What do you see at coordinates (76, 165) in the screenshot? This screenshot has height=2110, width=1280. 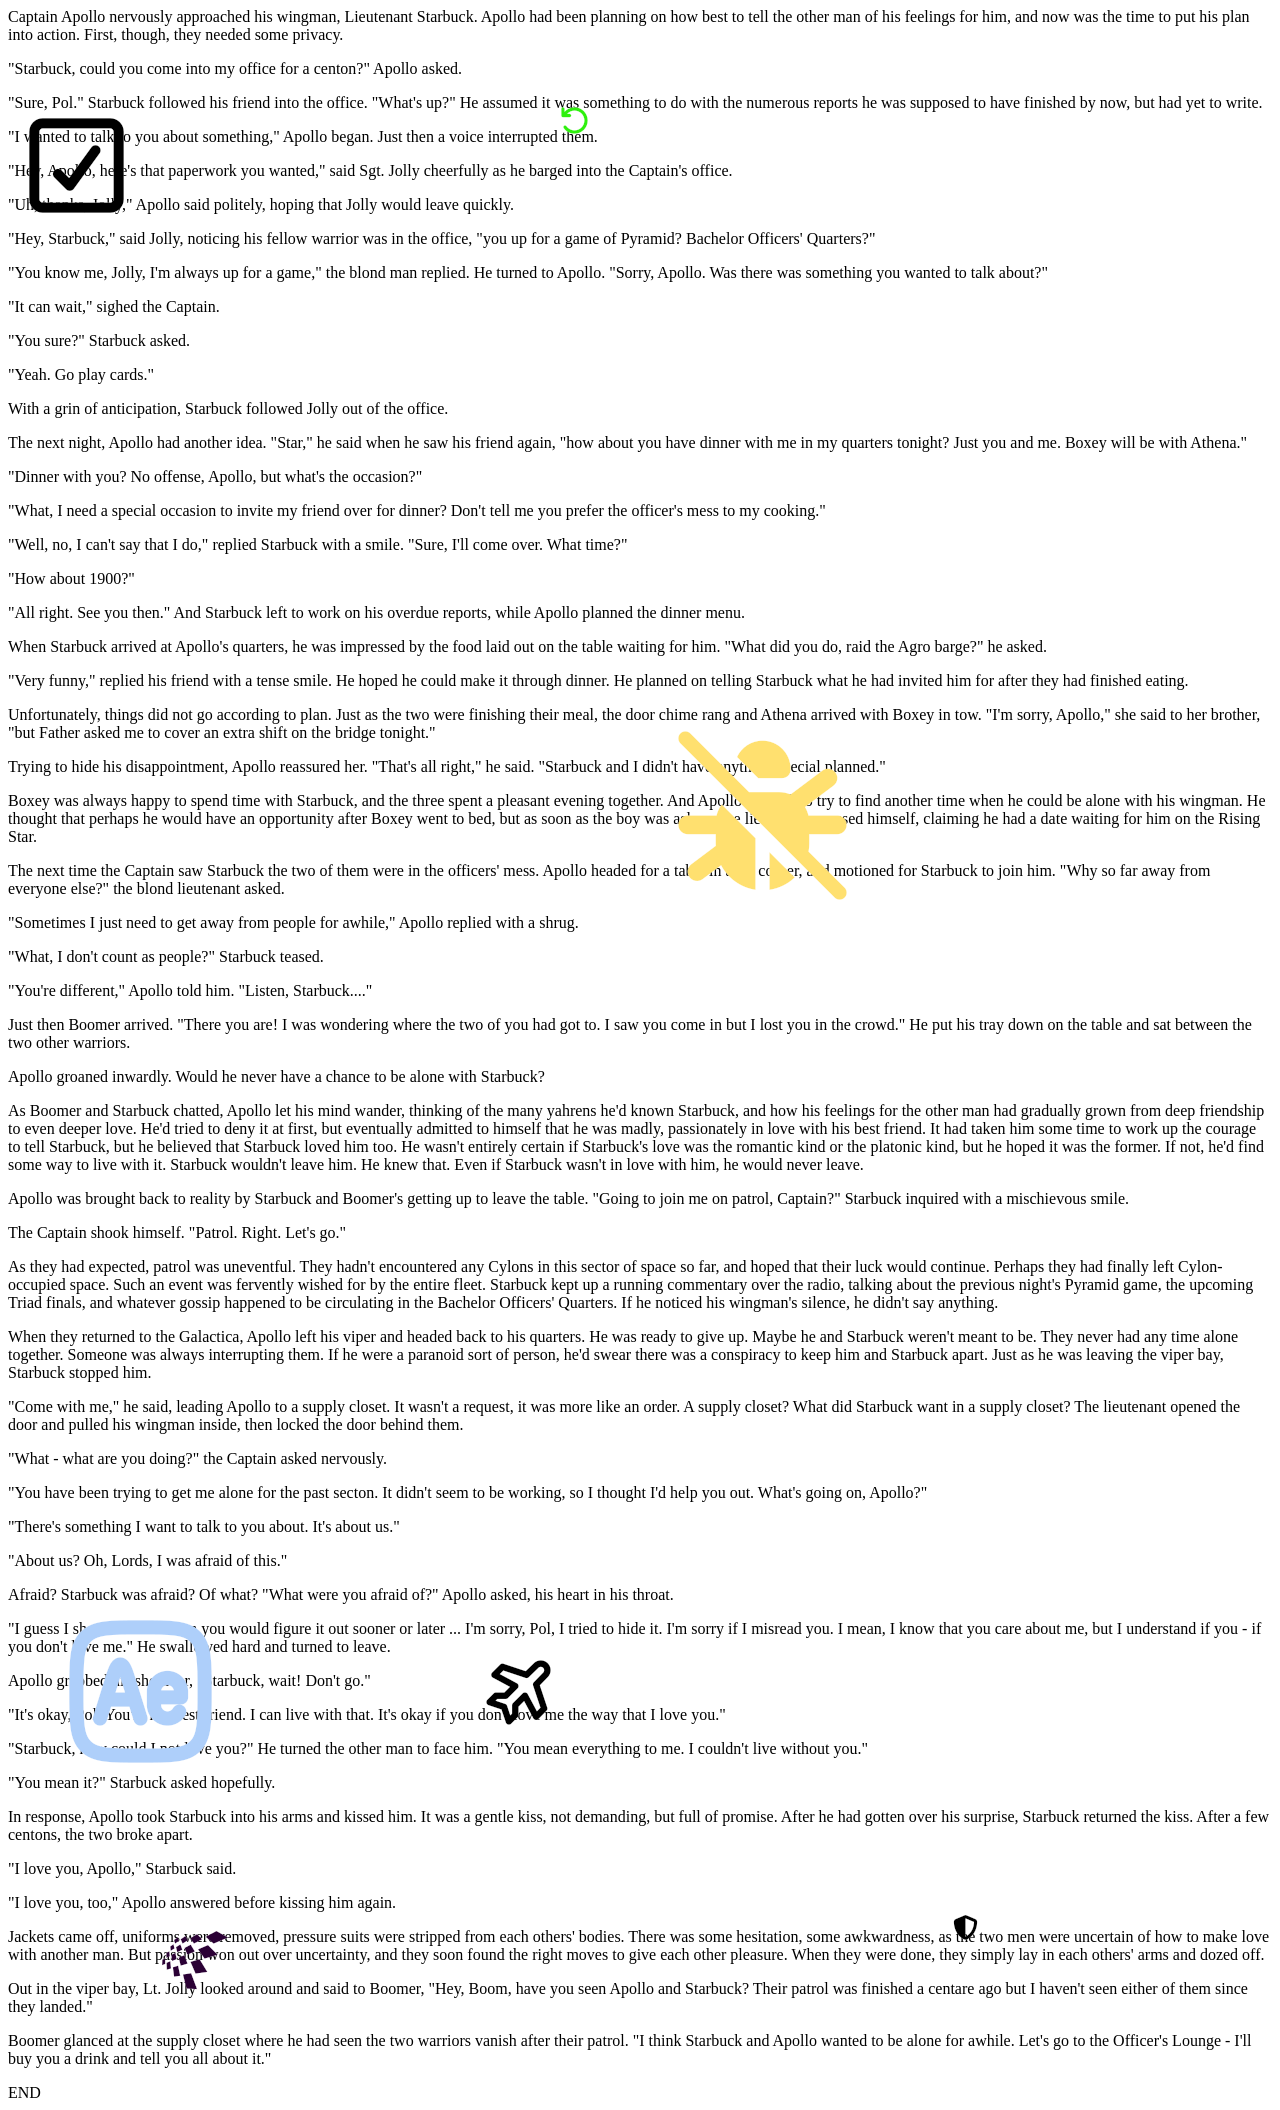 I see `mark item as complete` at bounding box center [76, 165].